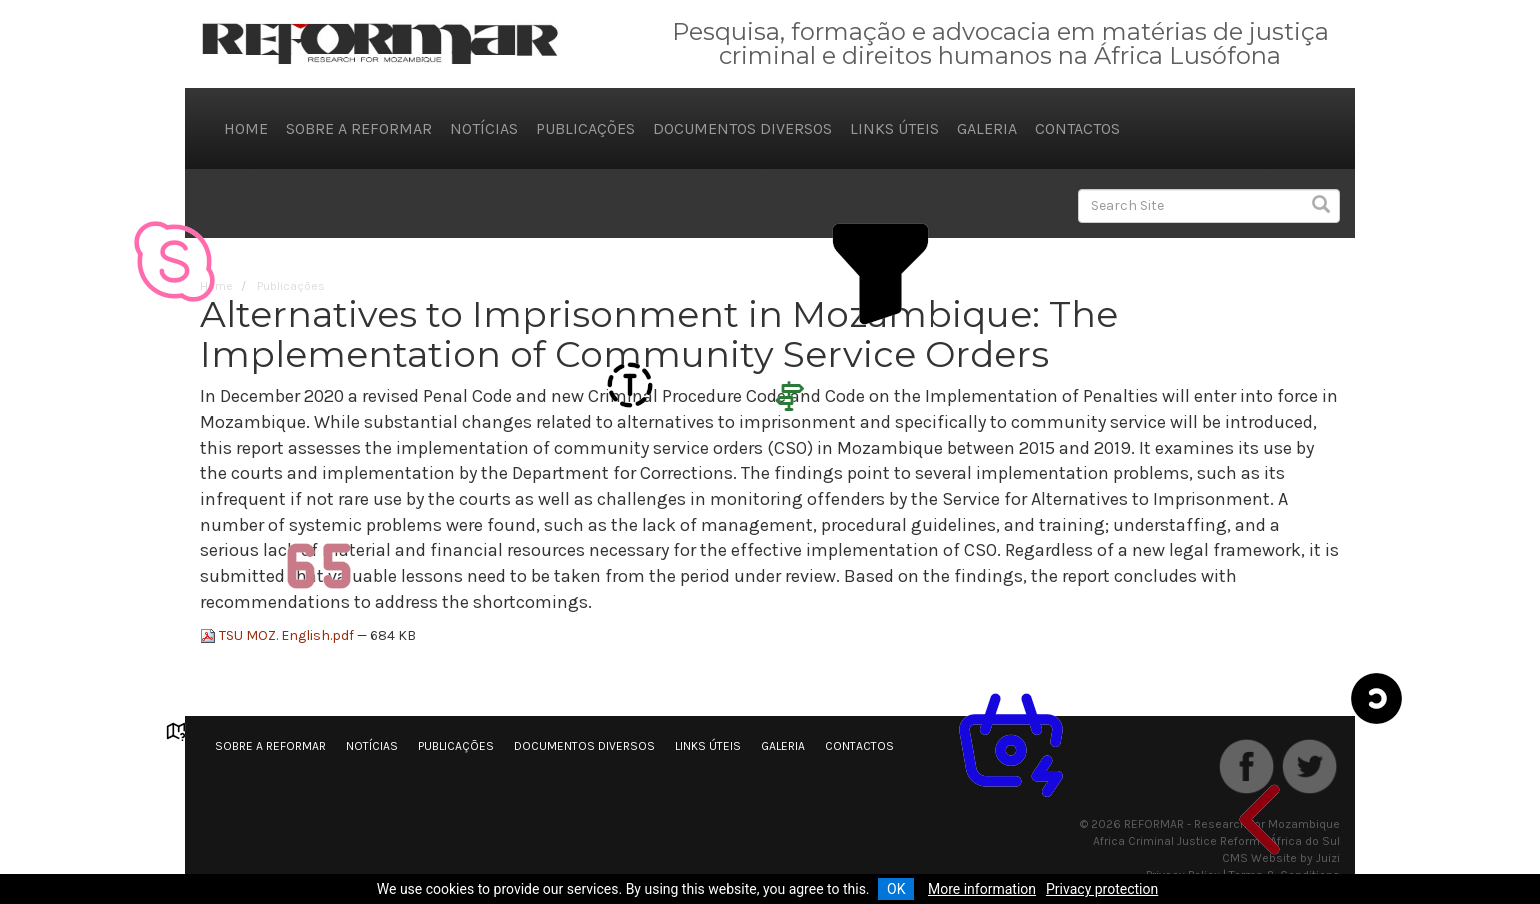 This screenshot has height=904, width=1540. Describe the element at coordinates (1259, 819) in the screenshot. I see `go back to the previous screen` at that location.